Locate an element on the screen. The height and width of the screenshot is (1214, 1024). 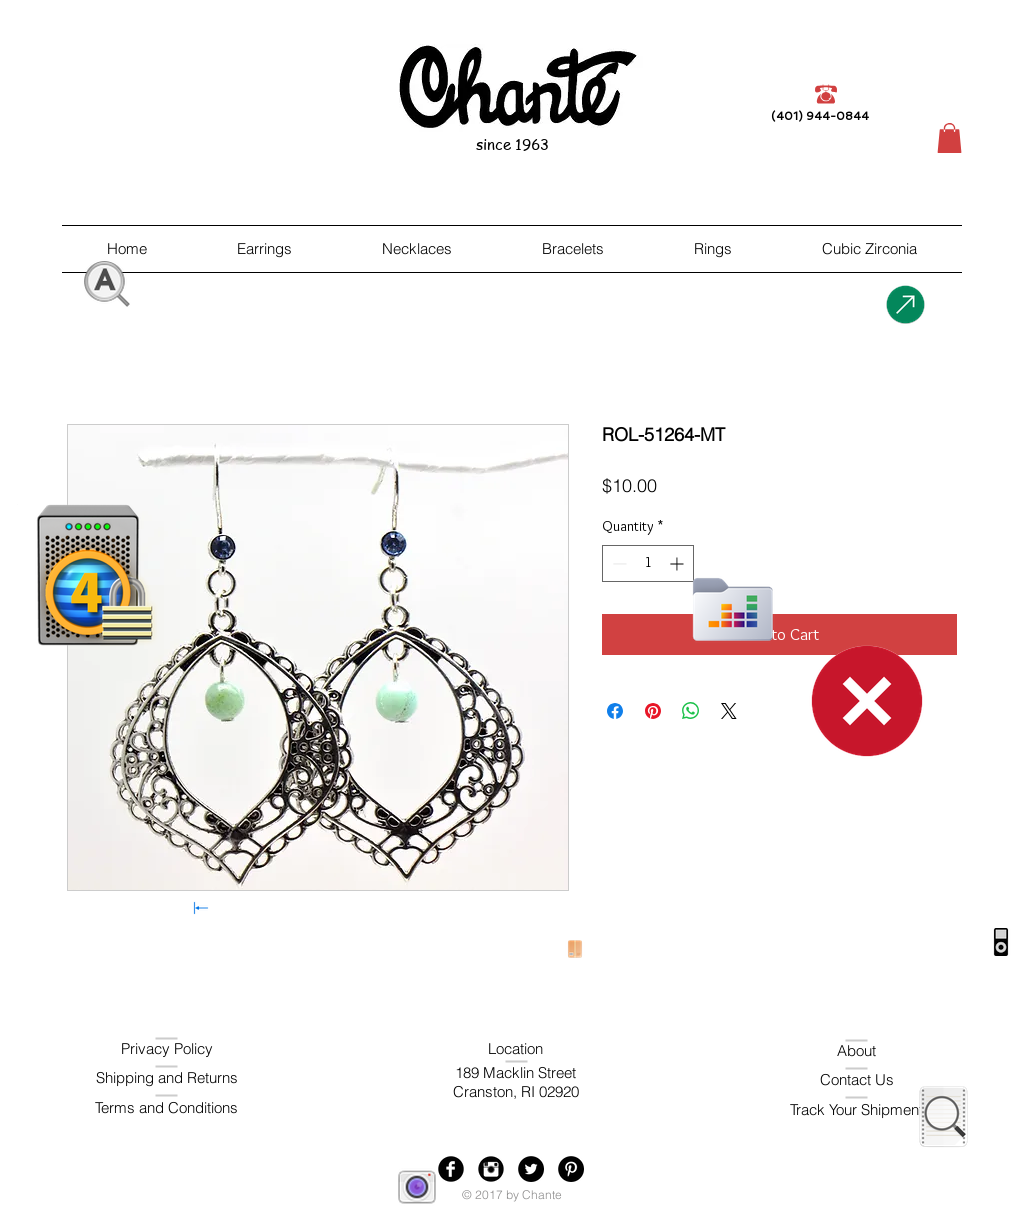
go to the first item in a list or sequence is located at coordinates (201, 908).